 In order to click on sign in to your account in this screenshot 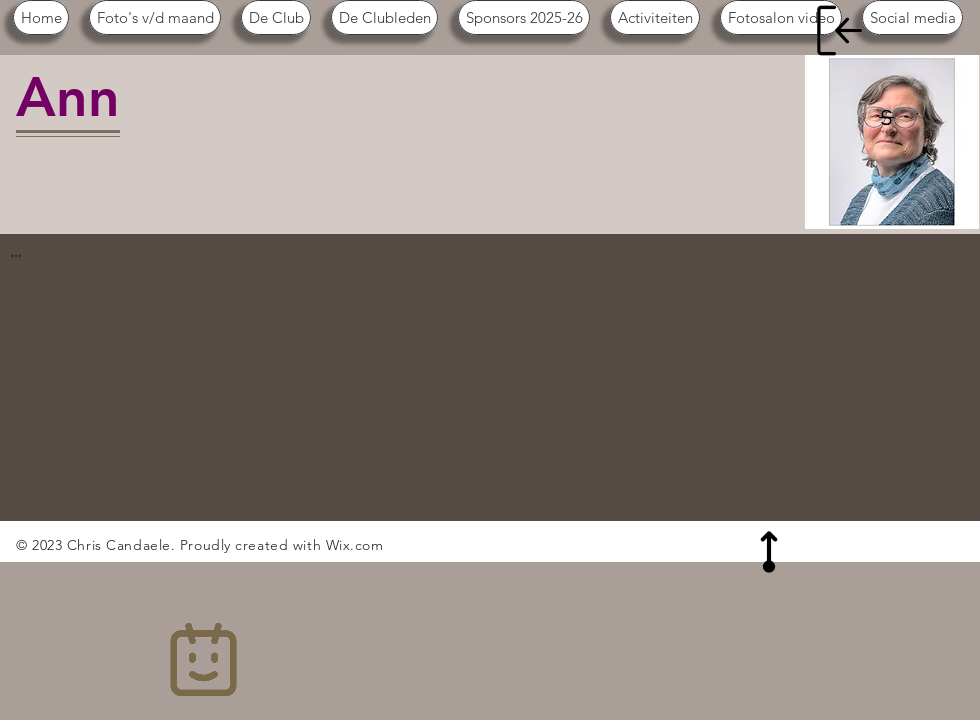, I will do `click(838, 30)`.